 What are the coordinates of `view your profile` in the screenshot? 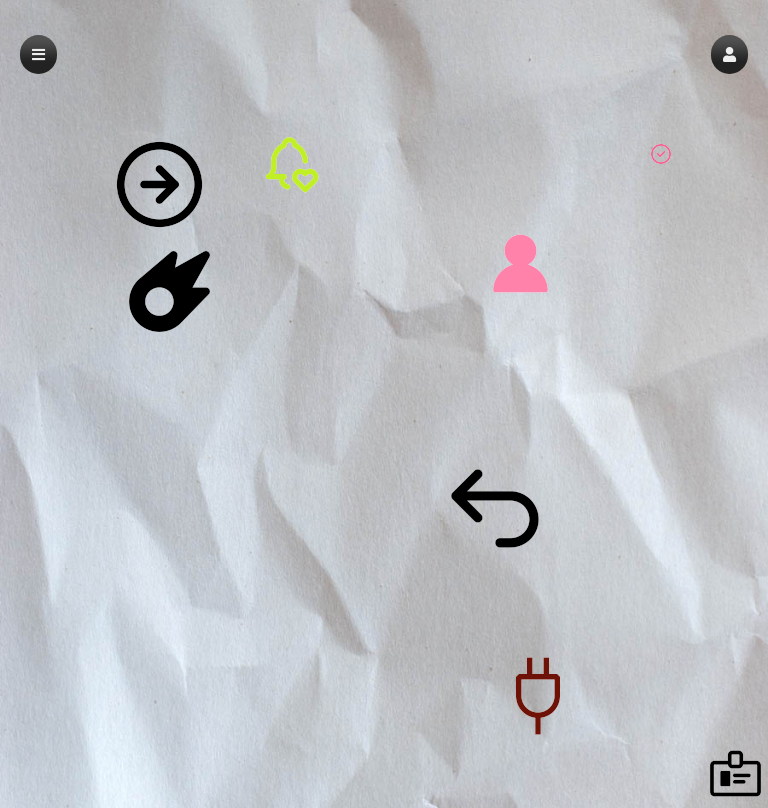 It's located at (520, 263).